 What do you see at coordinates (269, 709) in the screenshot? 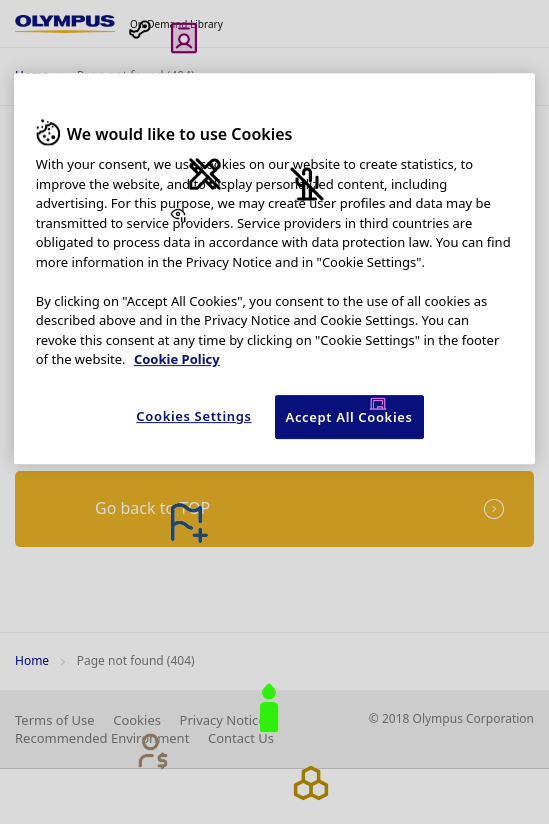
I see `access candle or ambient lighting mode` at bounding box center [269, 709].